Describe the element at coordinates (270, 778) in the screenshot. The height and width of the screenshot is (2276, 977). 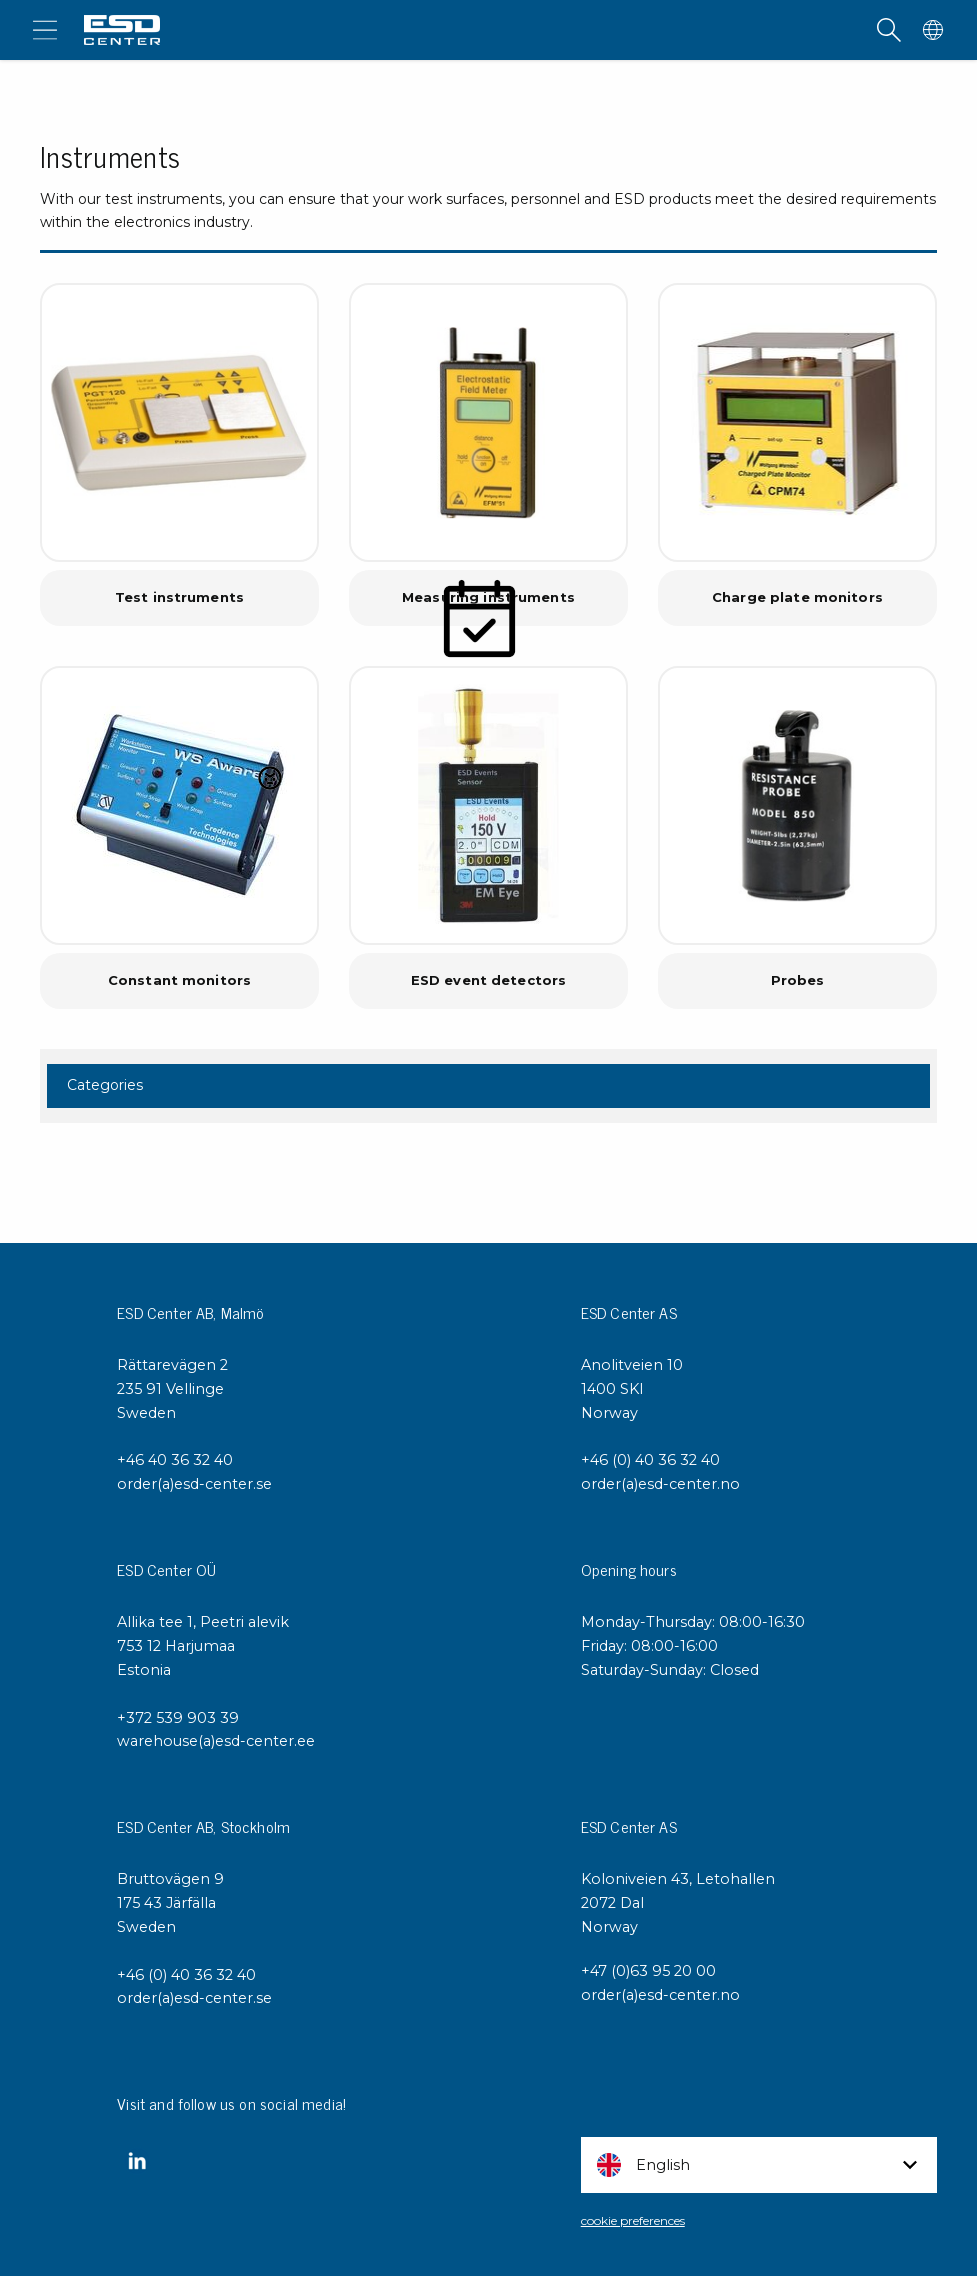
I see `report or flag negative content` at that location.